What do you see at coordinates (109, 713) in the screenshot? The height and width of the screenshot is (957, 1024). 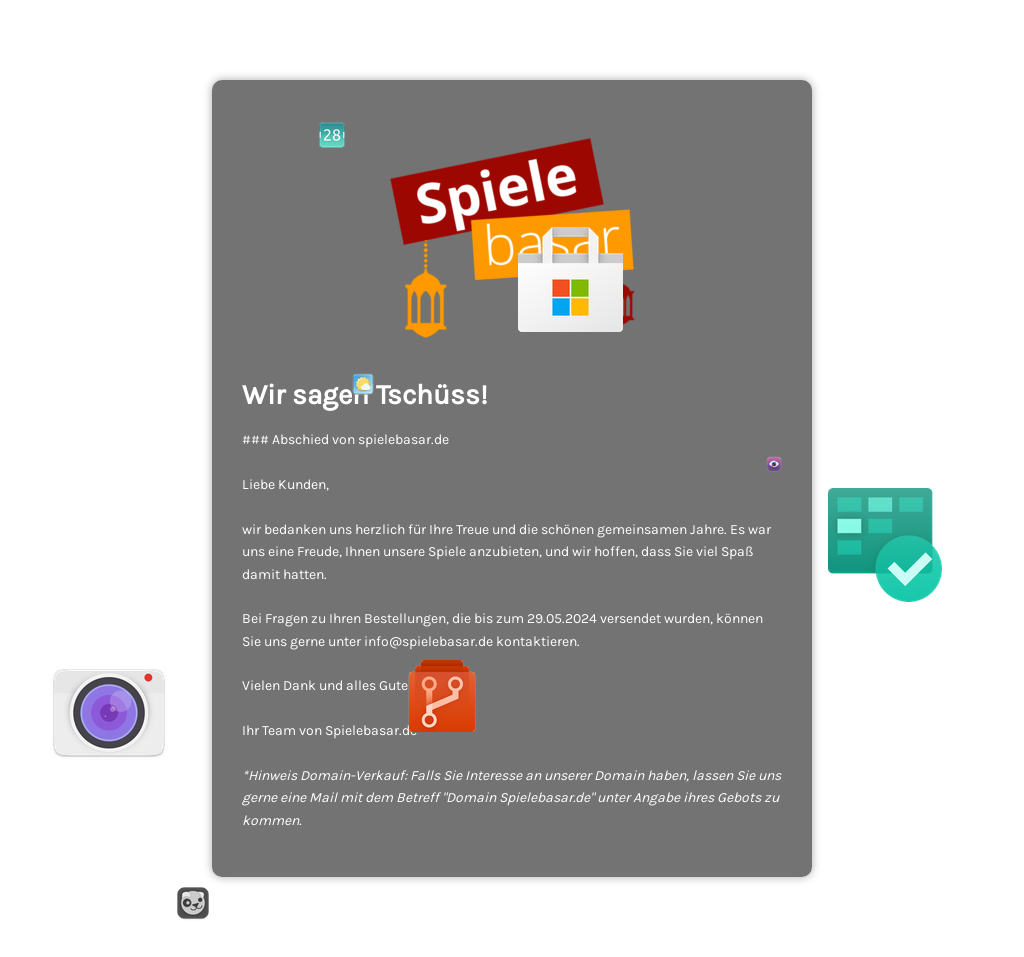 I see `open cheese webcam application` at bounding box center [109, 713].